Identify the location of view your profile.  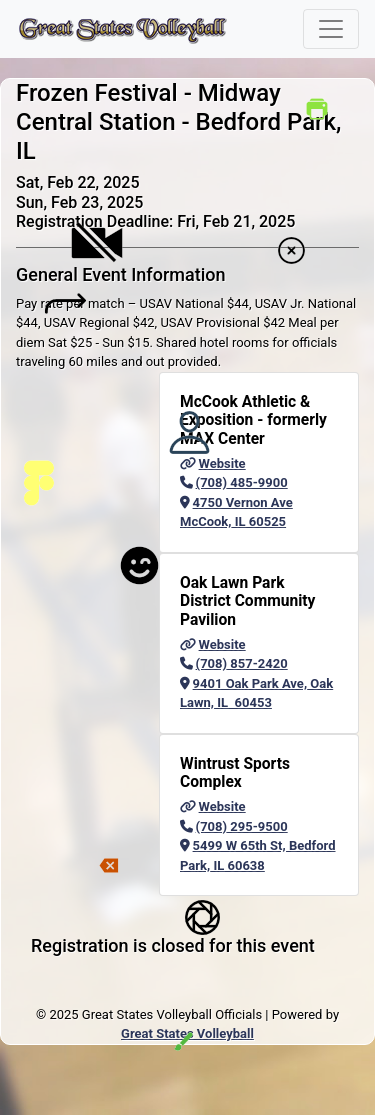
(189, 432).